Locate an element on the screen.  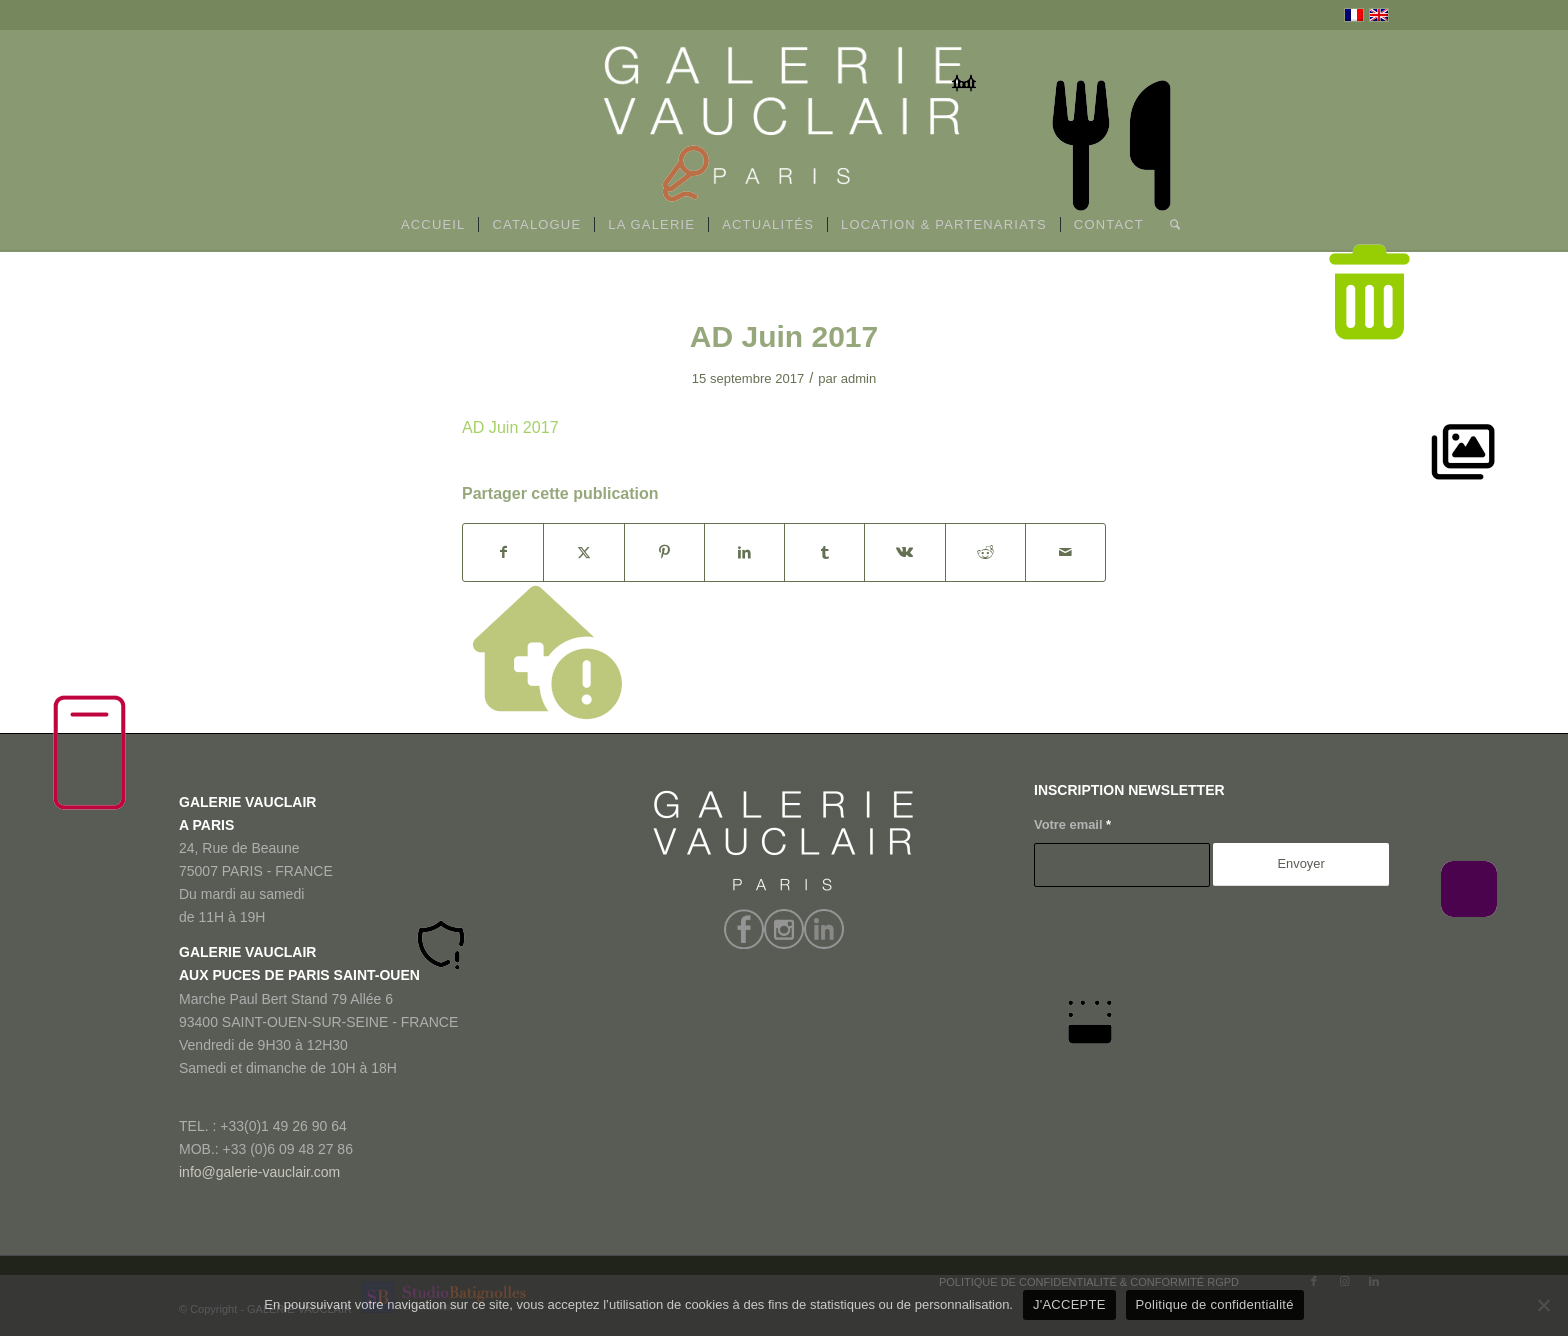
delete selected item is located at coordinates (1369, 293).